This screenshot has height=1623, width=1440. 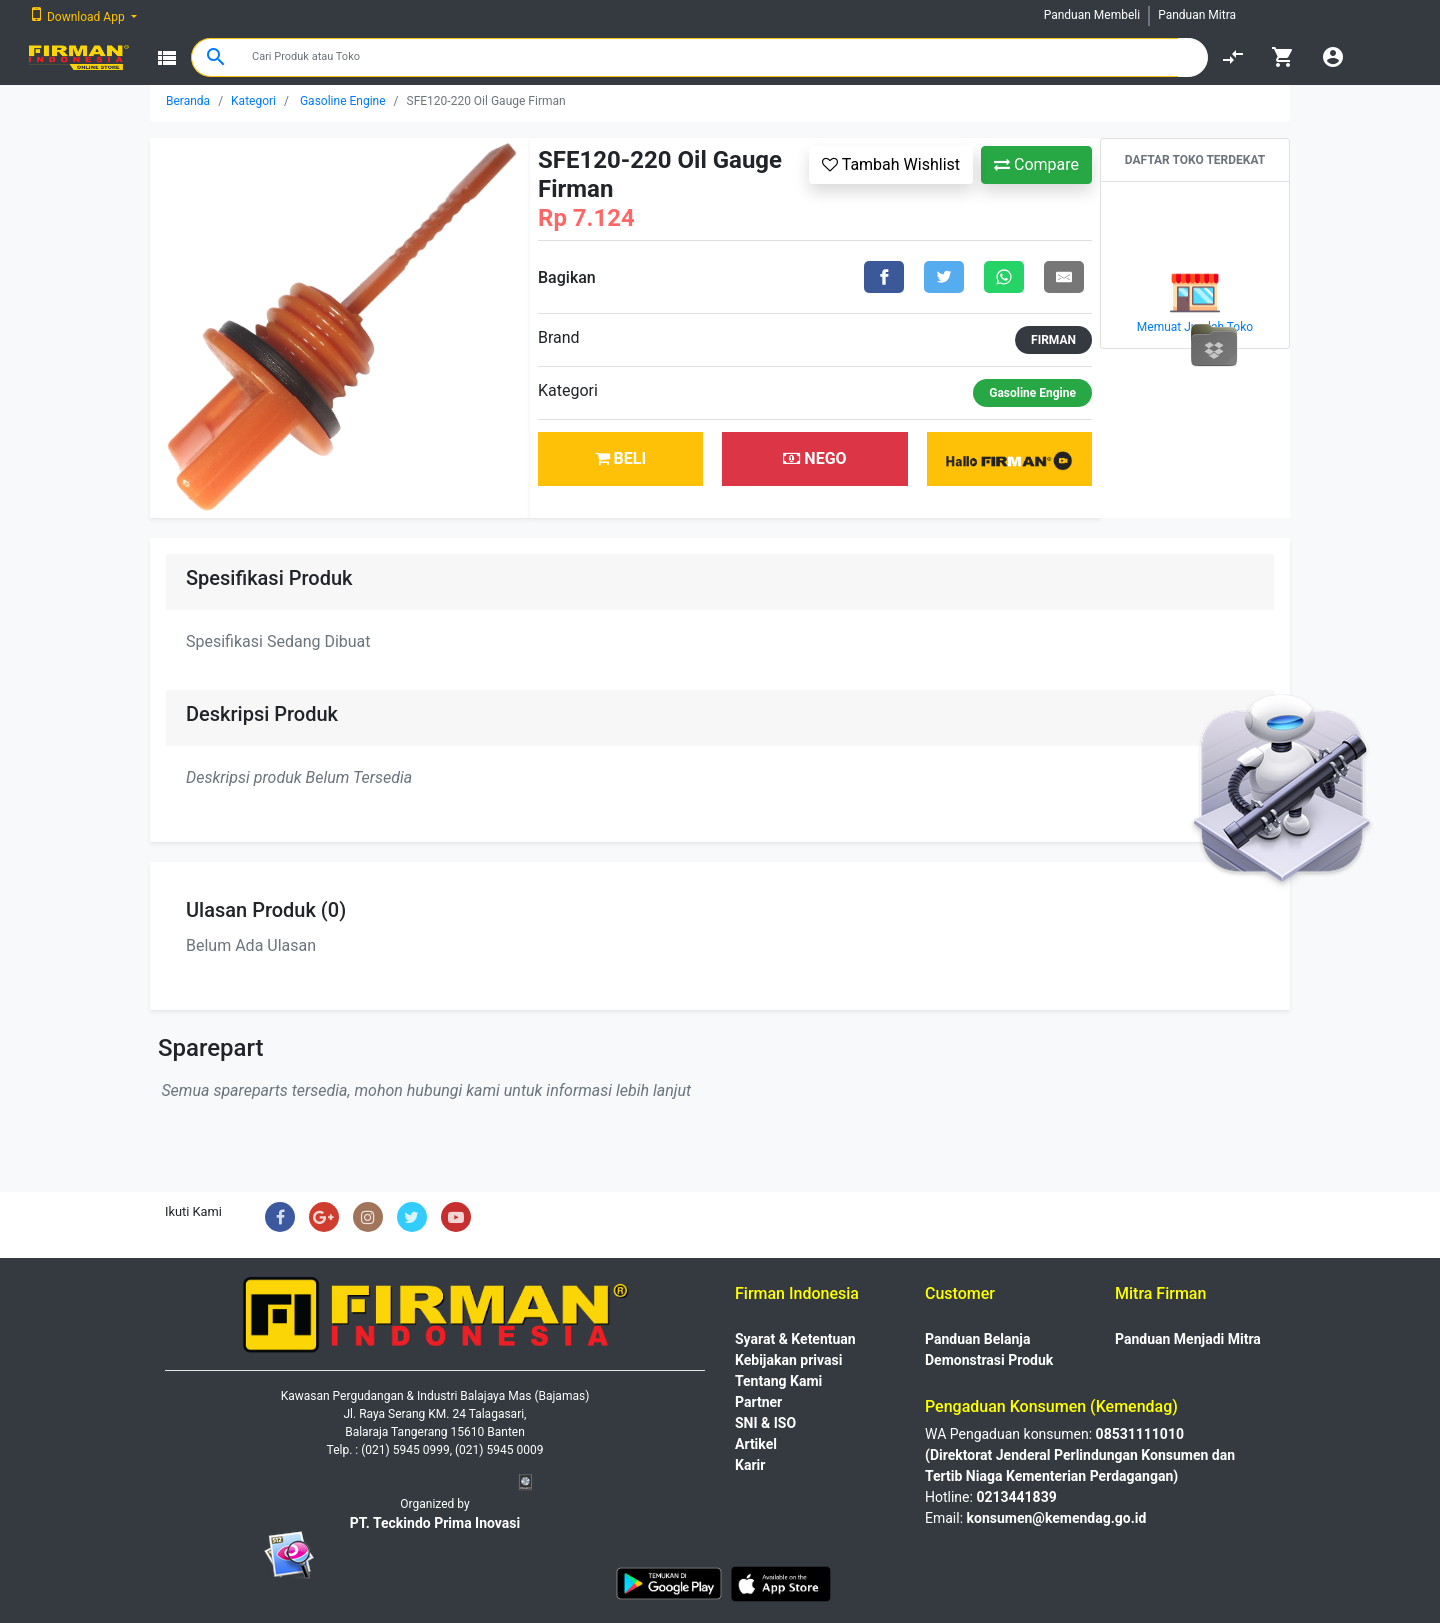 What do you see at coordinates (1214, 345) in the screenshot?
I see `open dropbox folder` at bounding box center [1214, 345].